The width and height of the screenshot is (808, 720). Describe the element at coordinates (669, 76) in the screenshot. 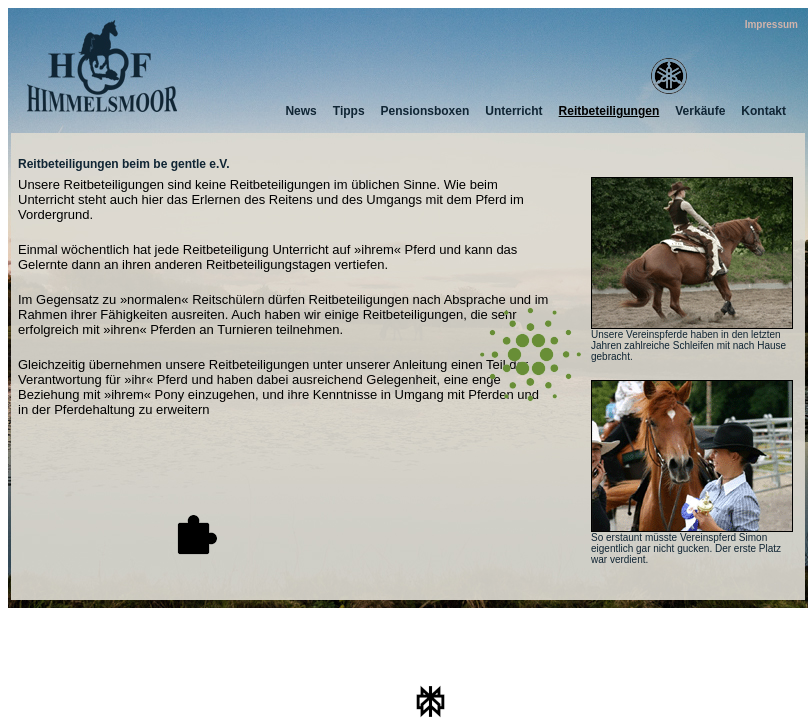

I see `yamaha motor corporation logo` at that location.